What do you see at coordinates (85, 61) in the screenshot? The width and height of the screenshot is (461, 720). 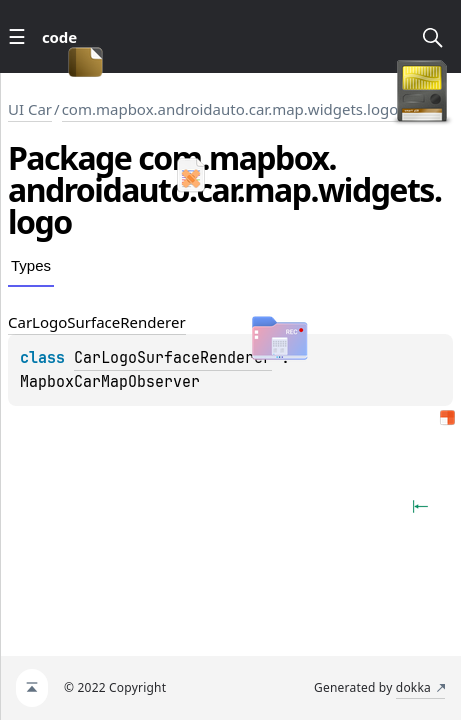 I see `change desktop wallpaper settings` at bounding box center [85, 61].